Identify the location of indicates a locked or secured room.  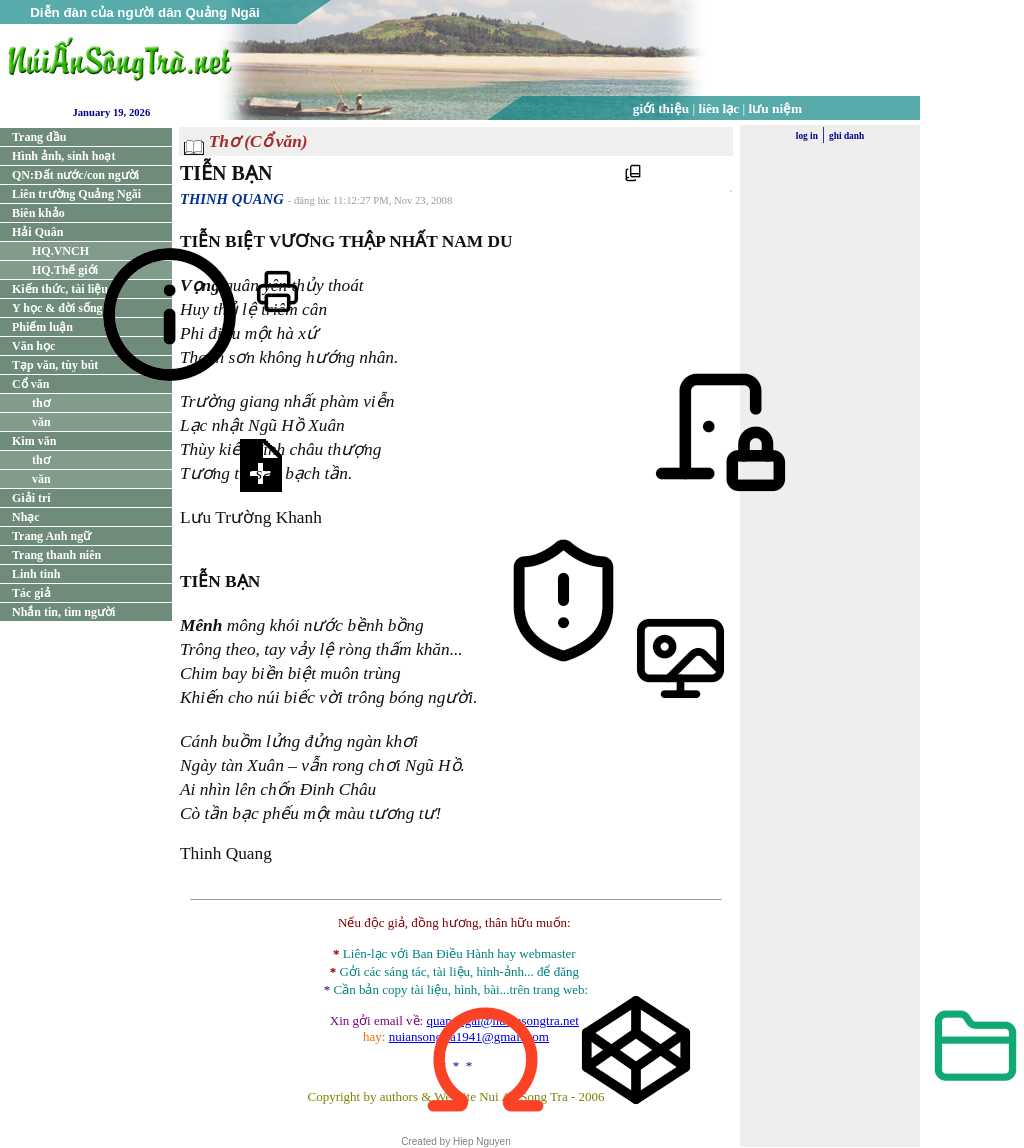
(720, 426).